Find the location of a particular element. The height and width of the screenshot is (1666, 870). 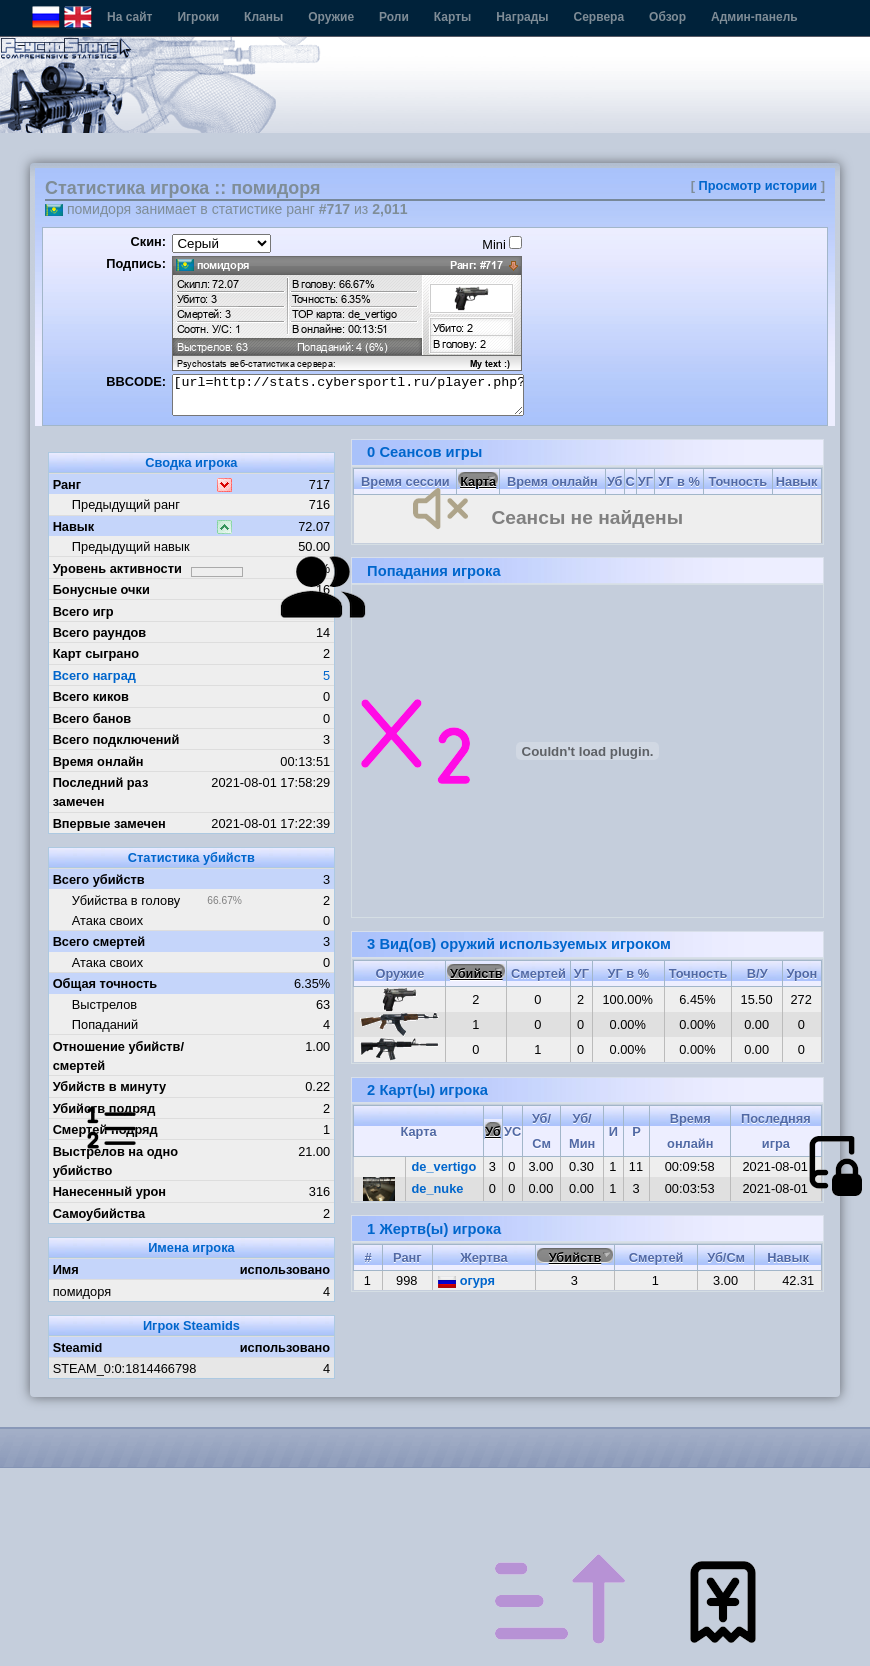

format text as subscript is located at coordinates (409, 739).